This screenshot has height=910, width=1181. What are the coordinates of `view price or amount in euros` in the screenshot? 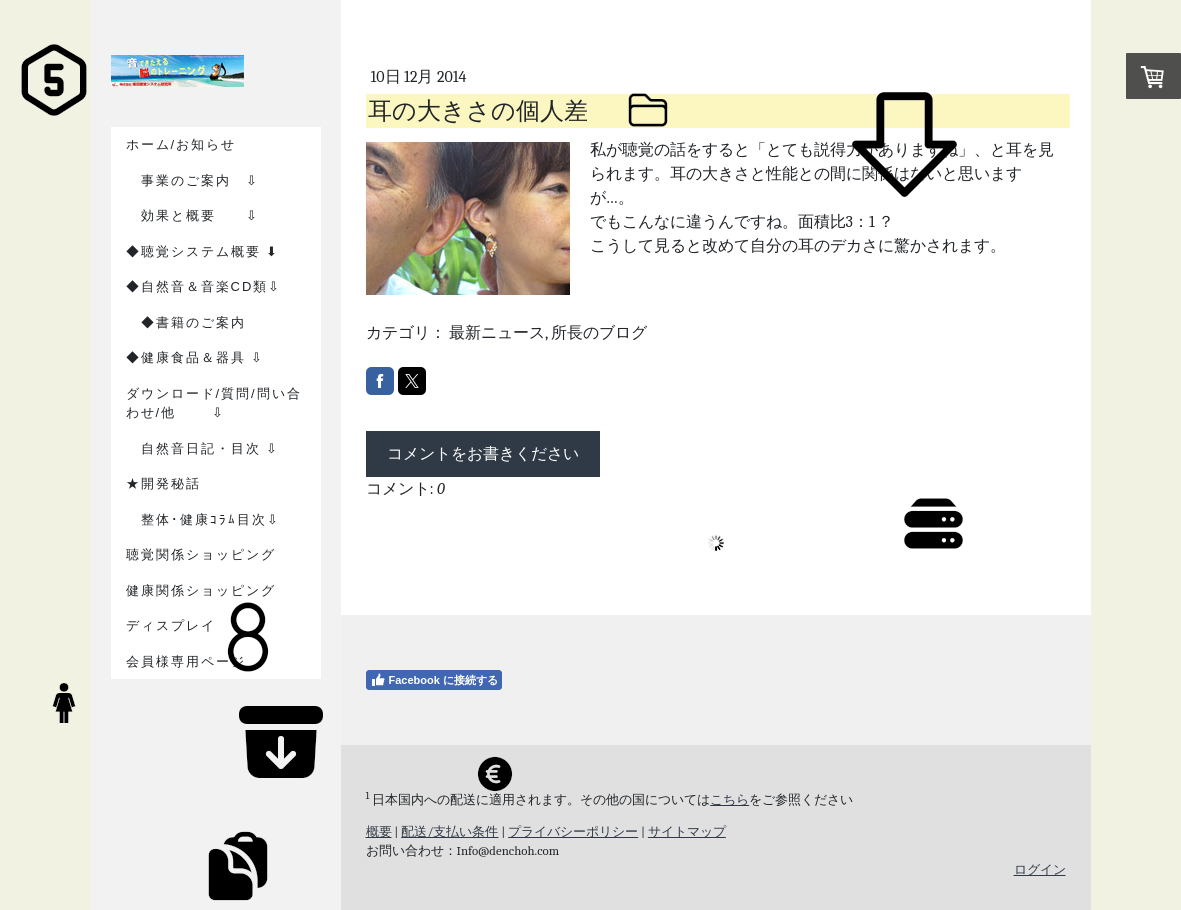 It's located at (495, 774).